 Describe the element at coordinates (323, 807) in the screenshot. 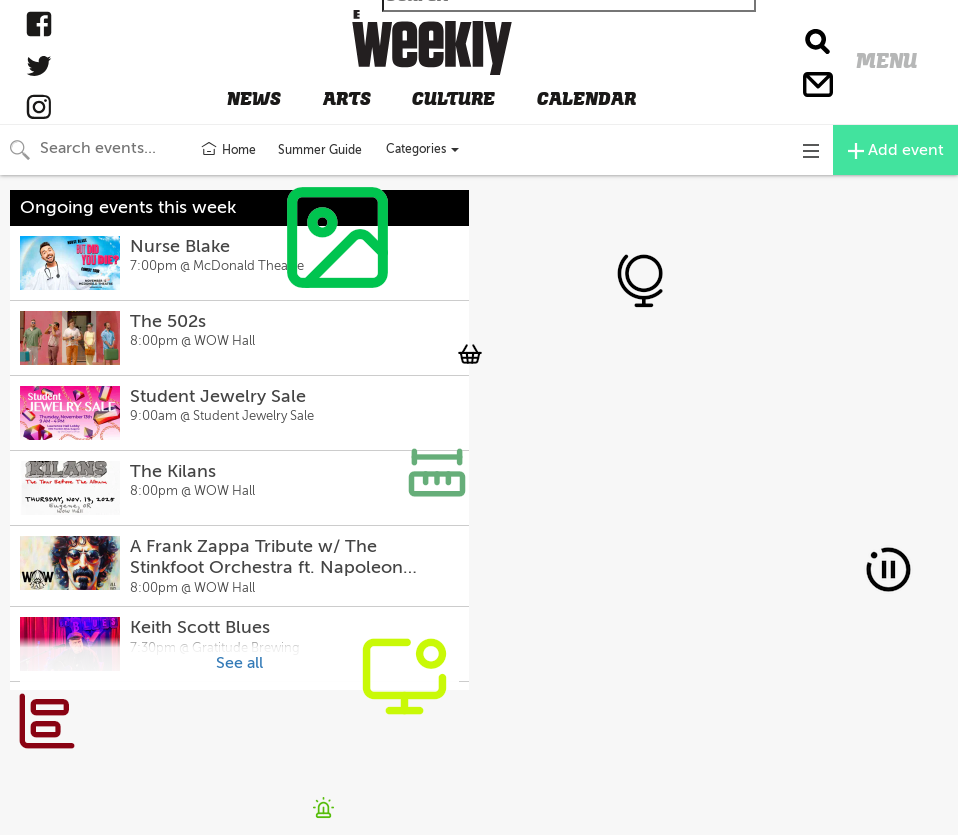

I see `trigger an emergency alert` at that location.